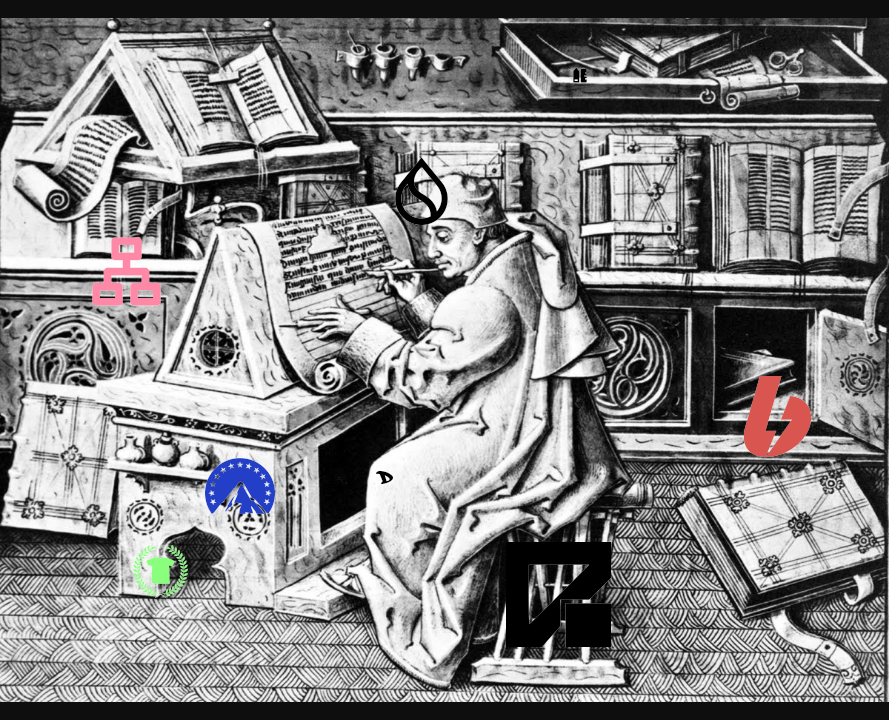 Image resolution: width=889 pixels, height=720 pixels. I want to click on Sui blockchain logo, so click(421, 191).